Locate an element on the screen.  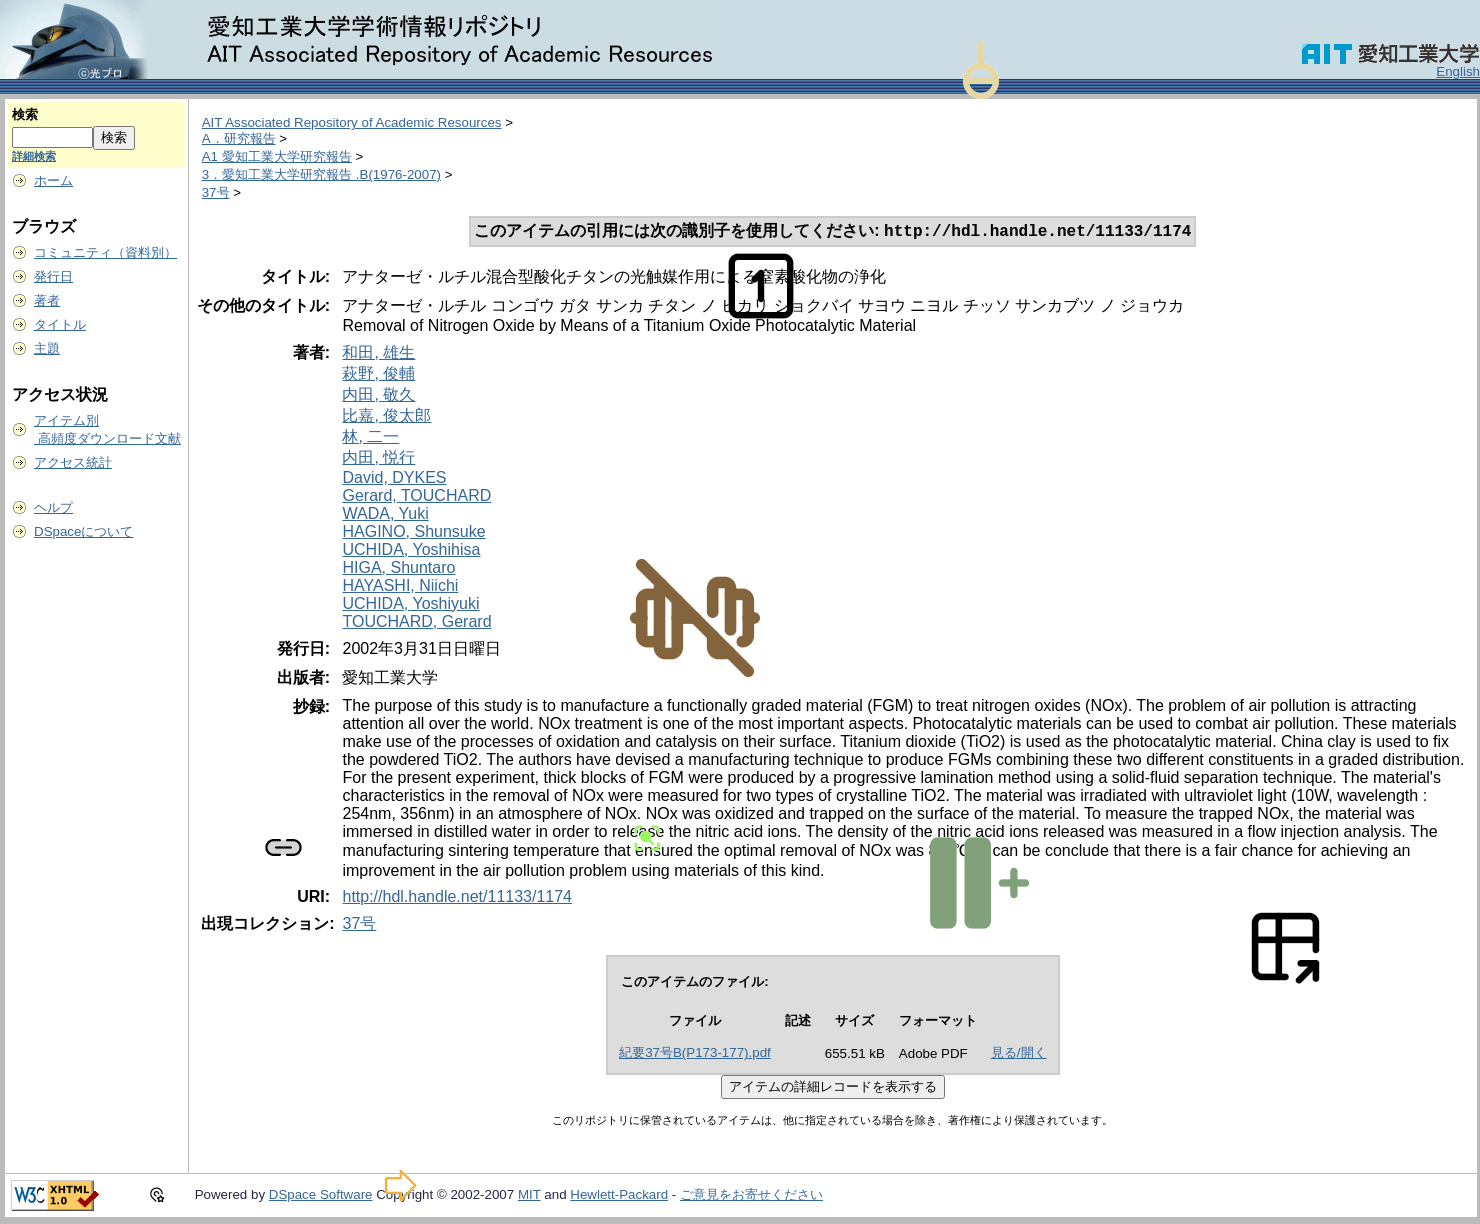
disable workout tracking is located at coordinates (695, 618).